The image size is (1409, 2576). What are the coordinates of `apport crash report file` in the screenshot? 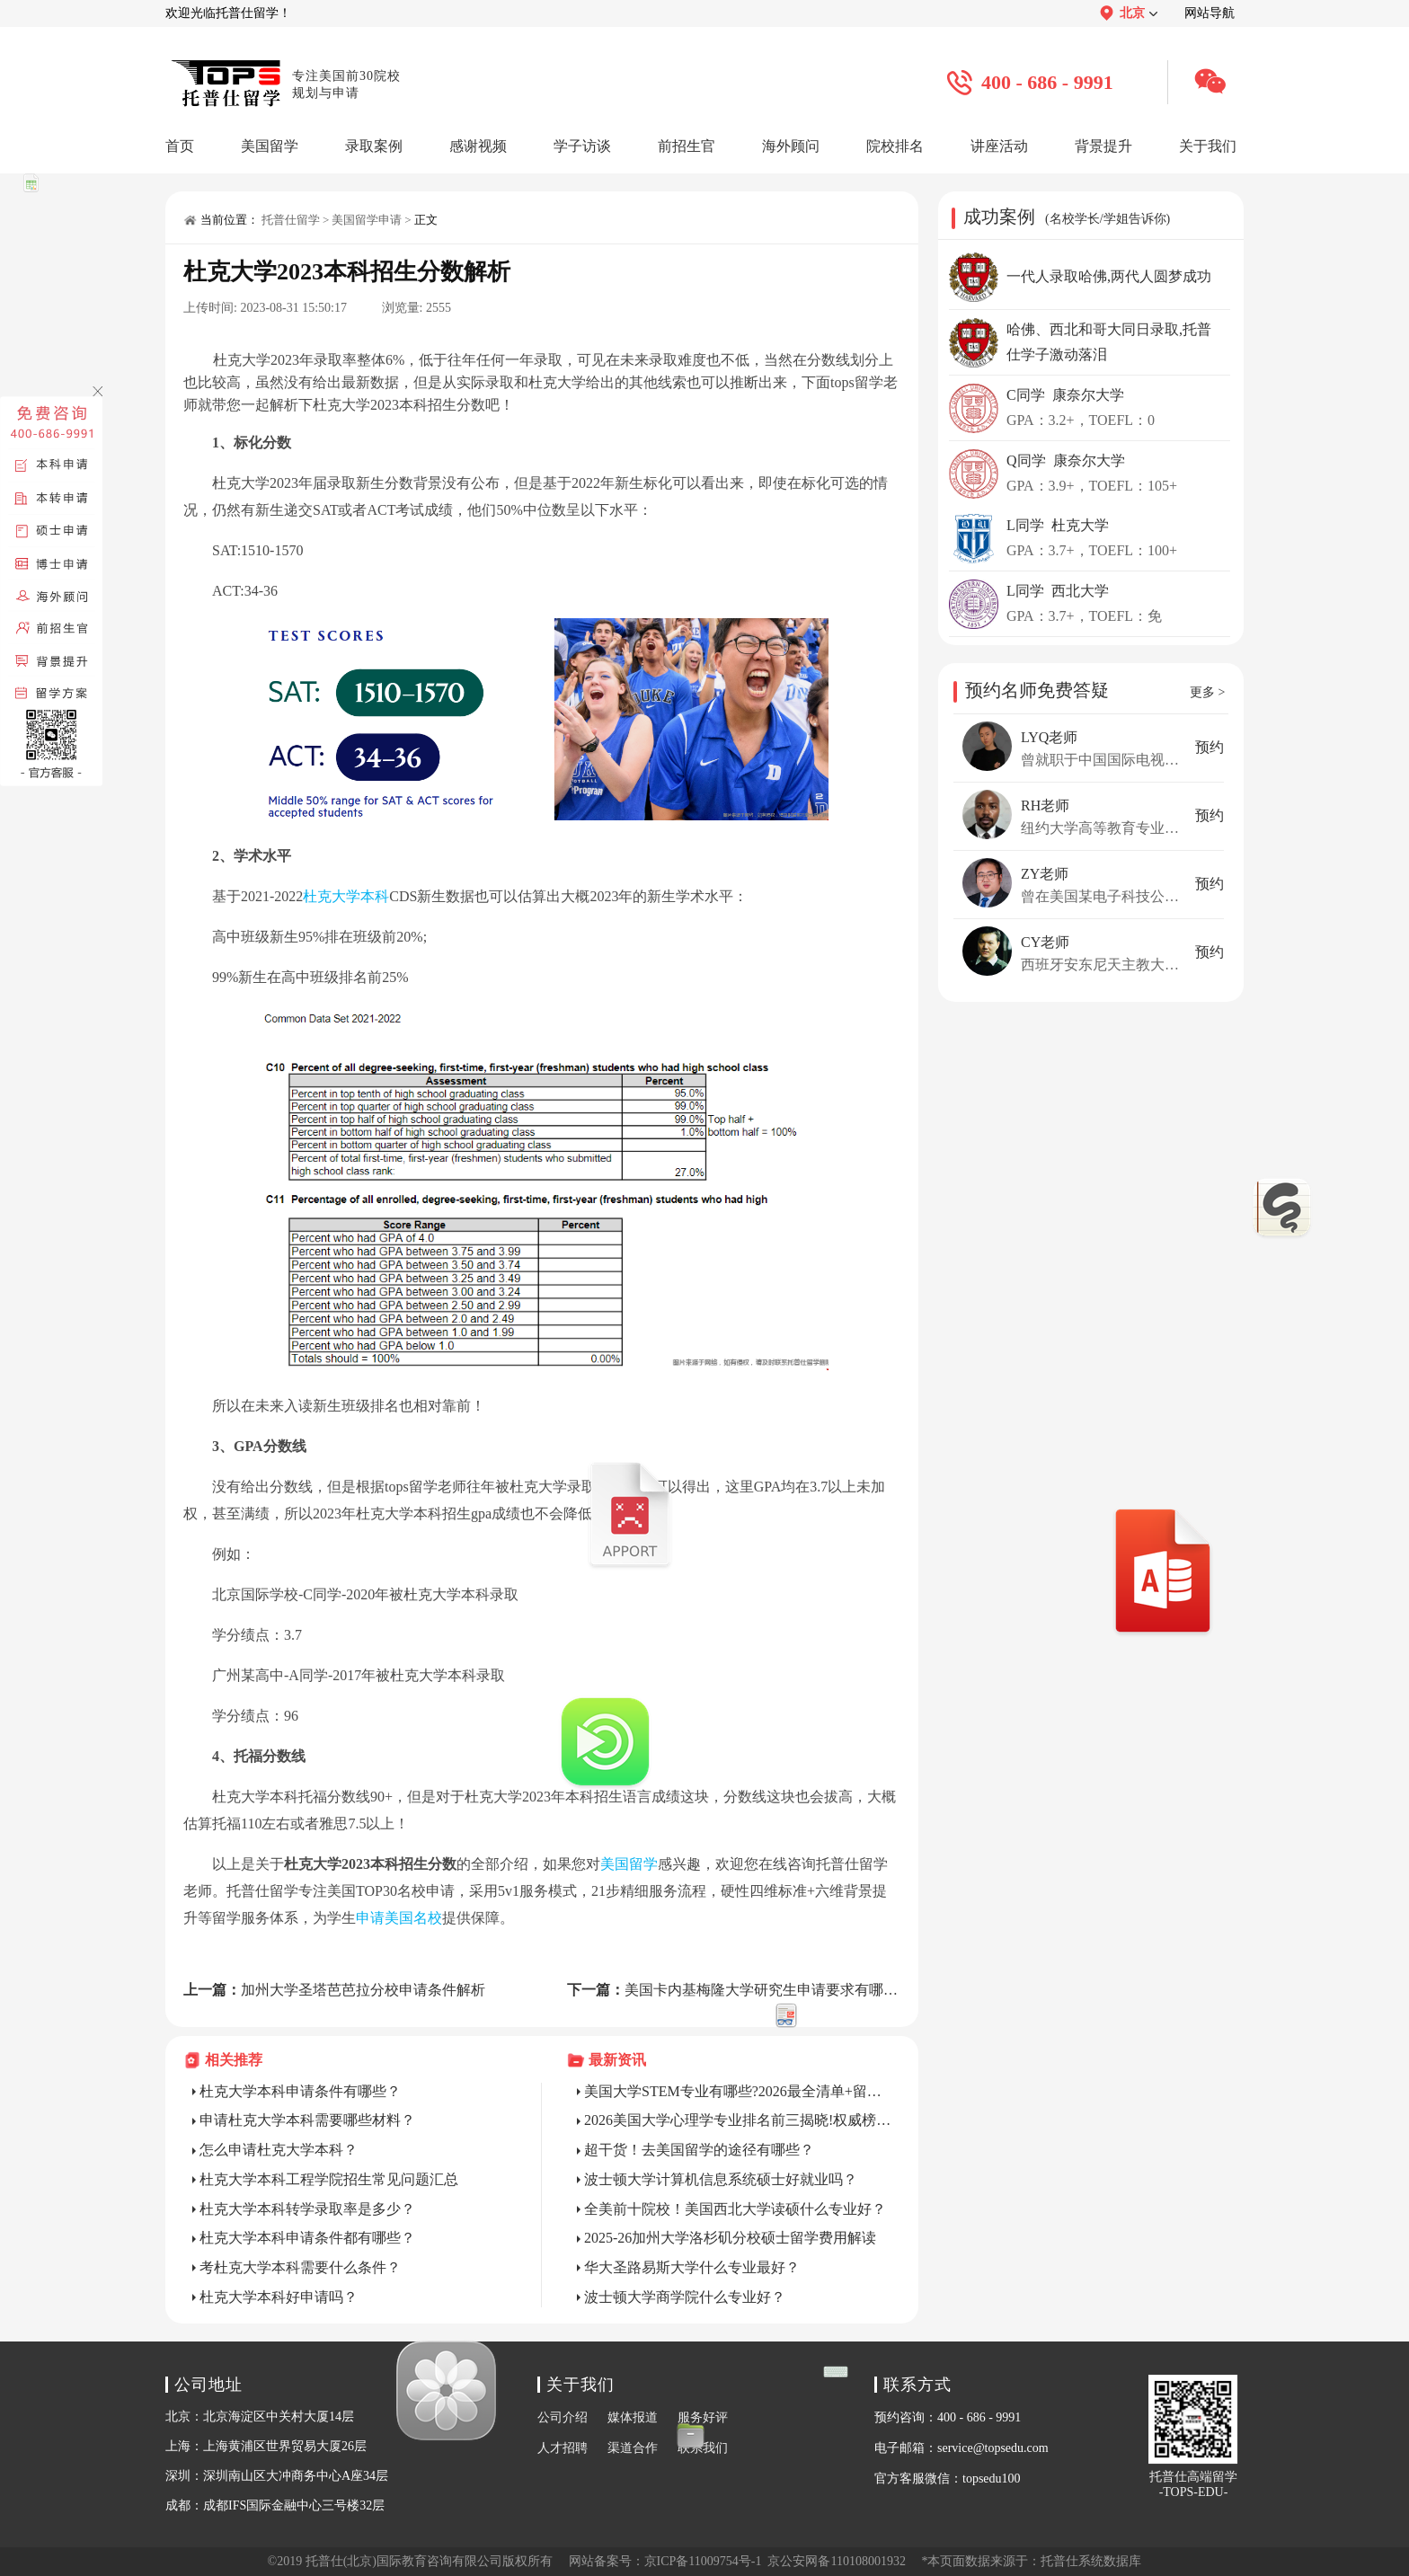 It's located at (630, 1516).